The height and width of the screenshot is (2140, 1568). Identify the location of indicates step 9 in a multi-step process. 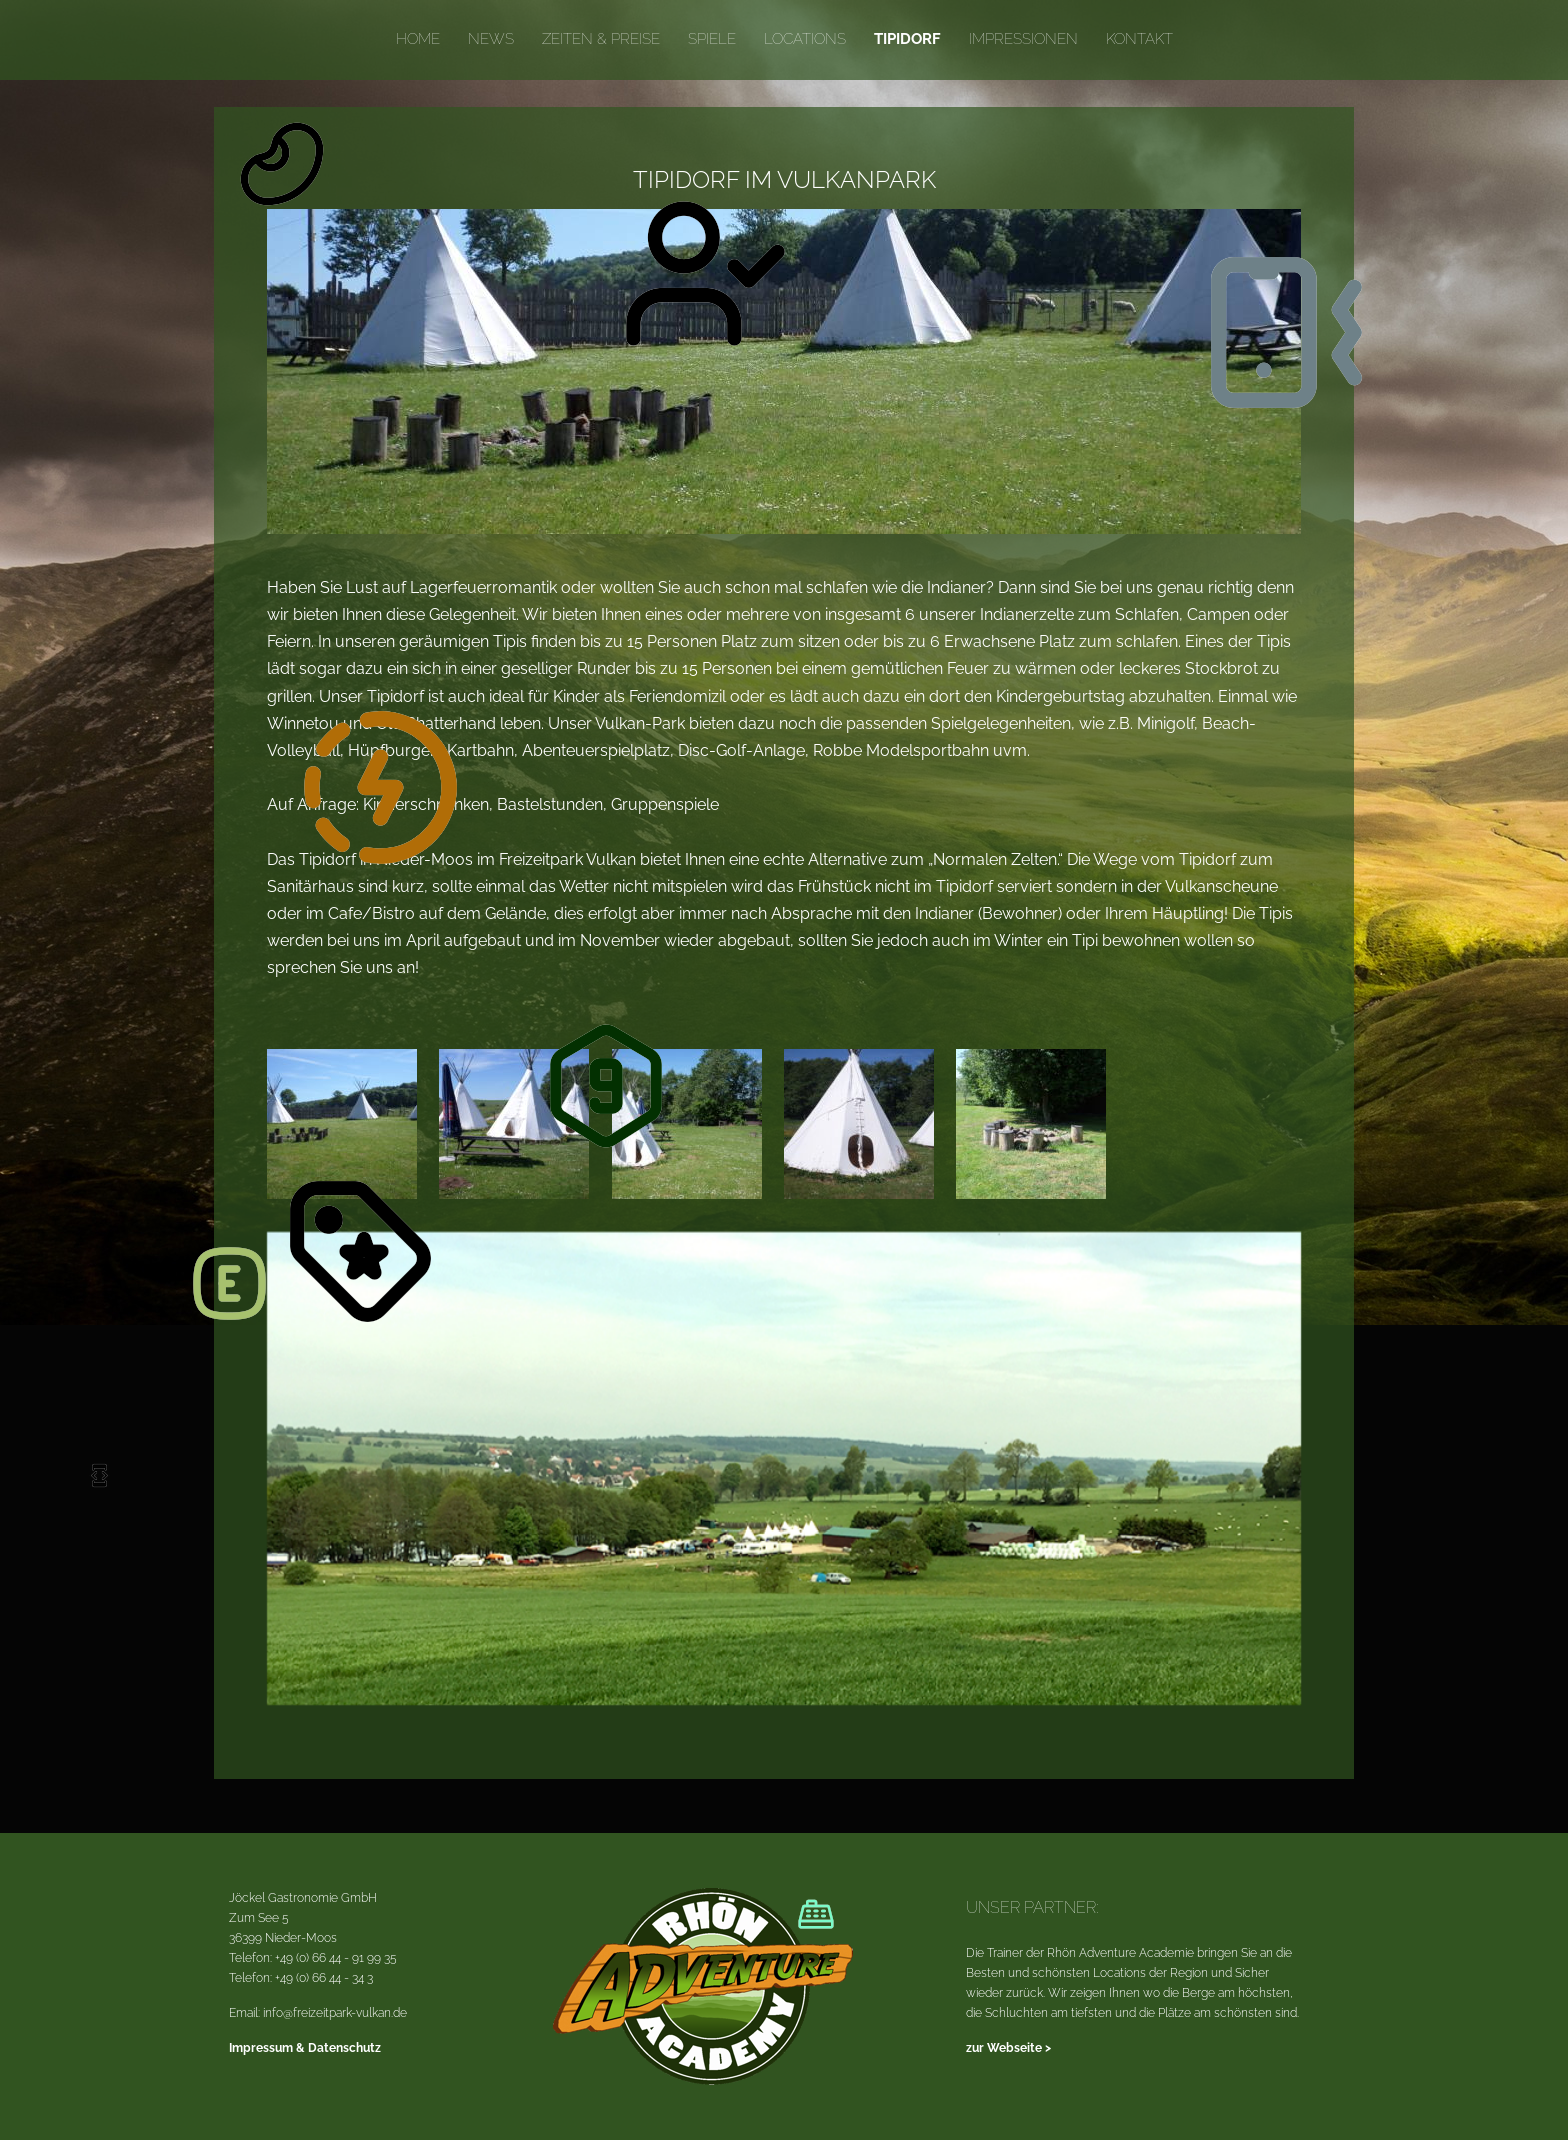
(606, 1086).